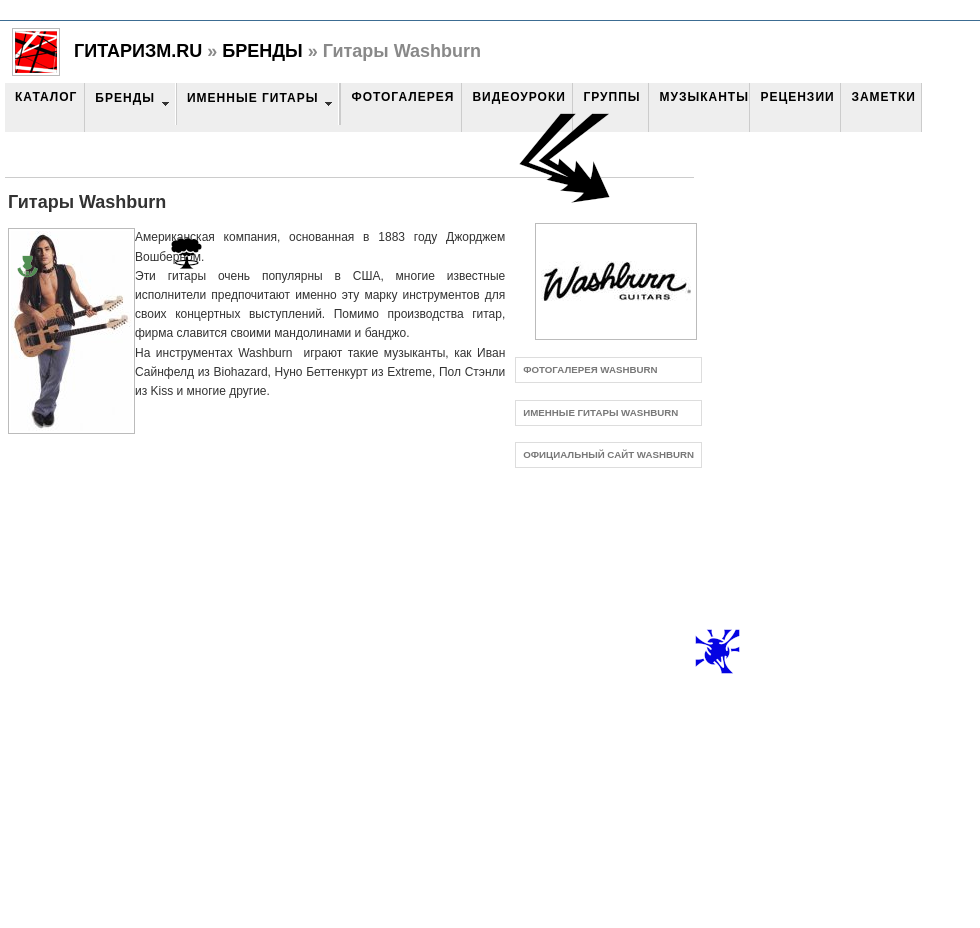 This screenshot has width=980, height=928. What do you see at coordinates (27, 266) in the screenshot?
I see `view jewelry or accessories collection` at bounding box center [27, 266].